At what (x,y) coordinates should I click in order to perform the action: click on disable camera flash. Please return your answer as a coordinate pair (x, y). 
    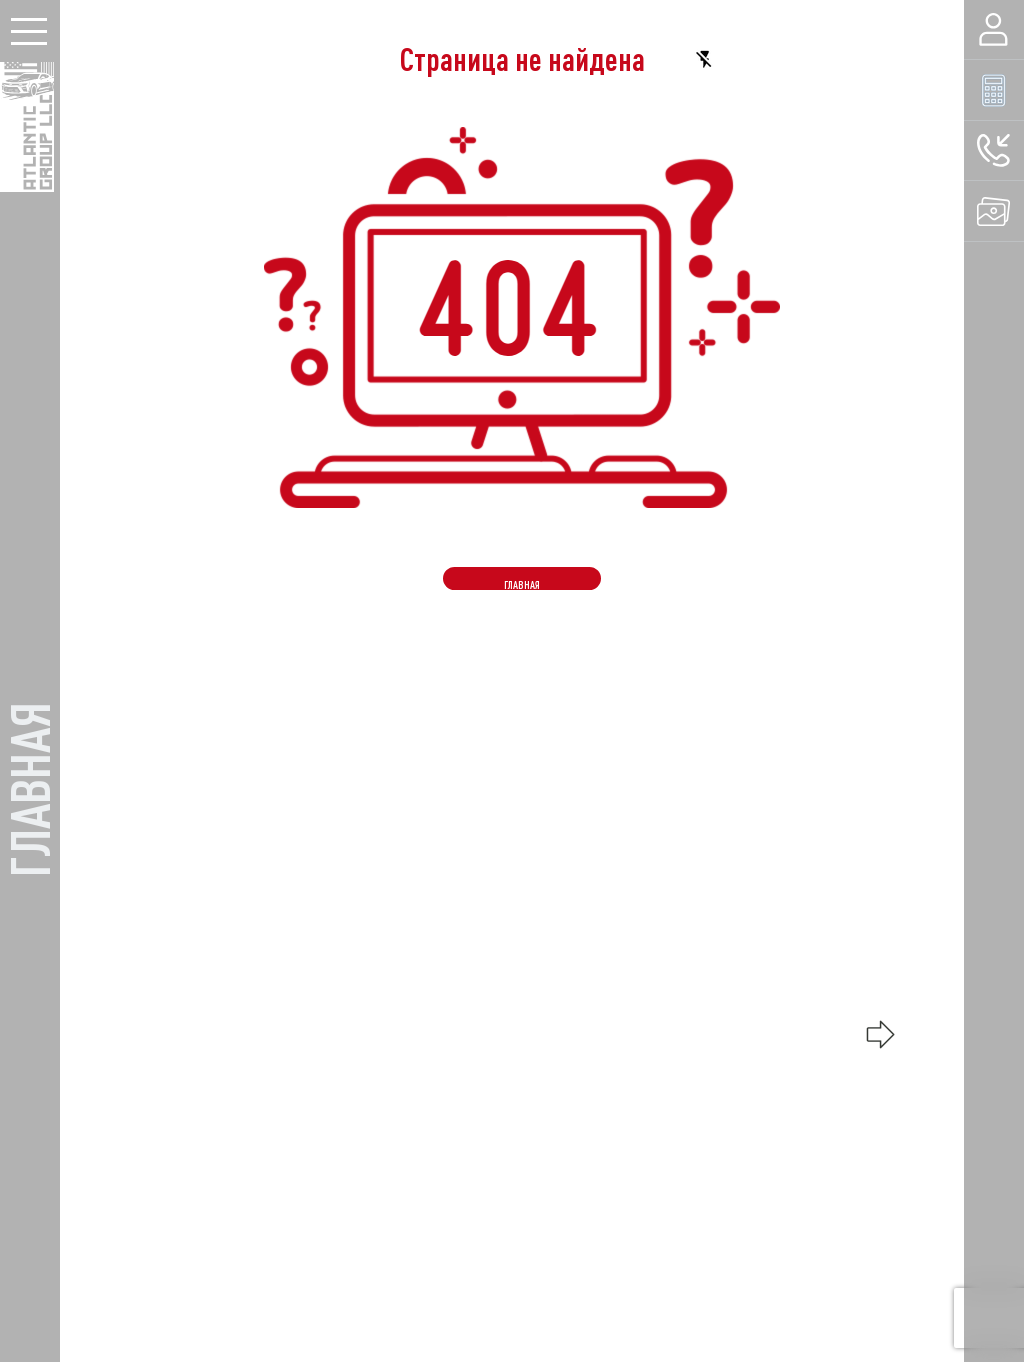
    Looking at the image, I should click on (705, 60).